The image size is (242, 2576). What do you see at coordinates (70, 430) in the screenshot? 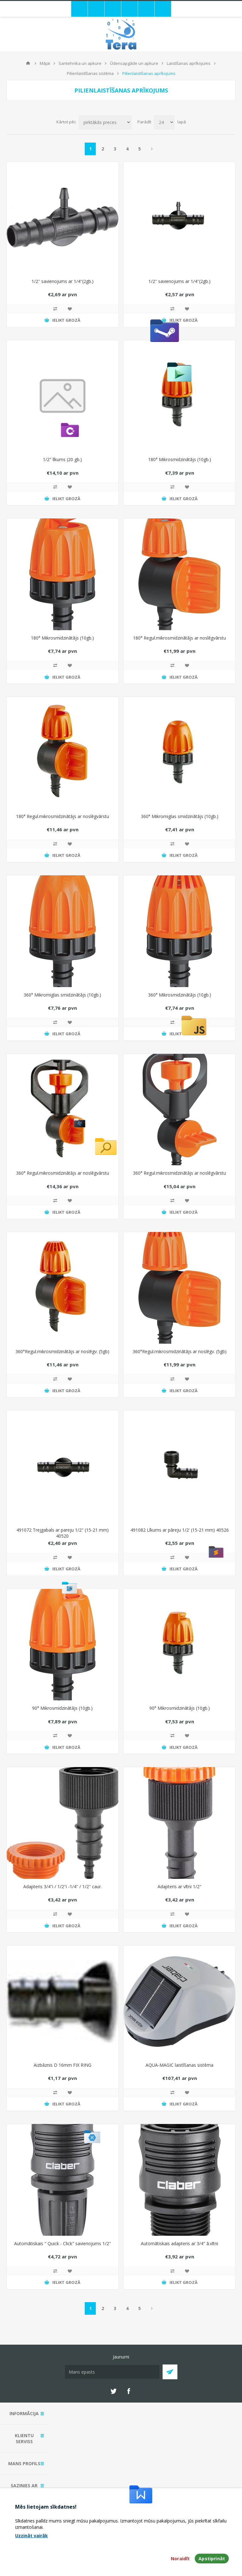
I see `open folder containing C# project files` at bounding box center [70, 430].